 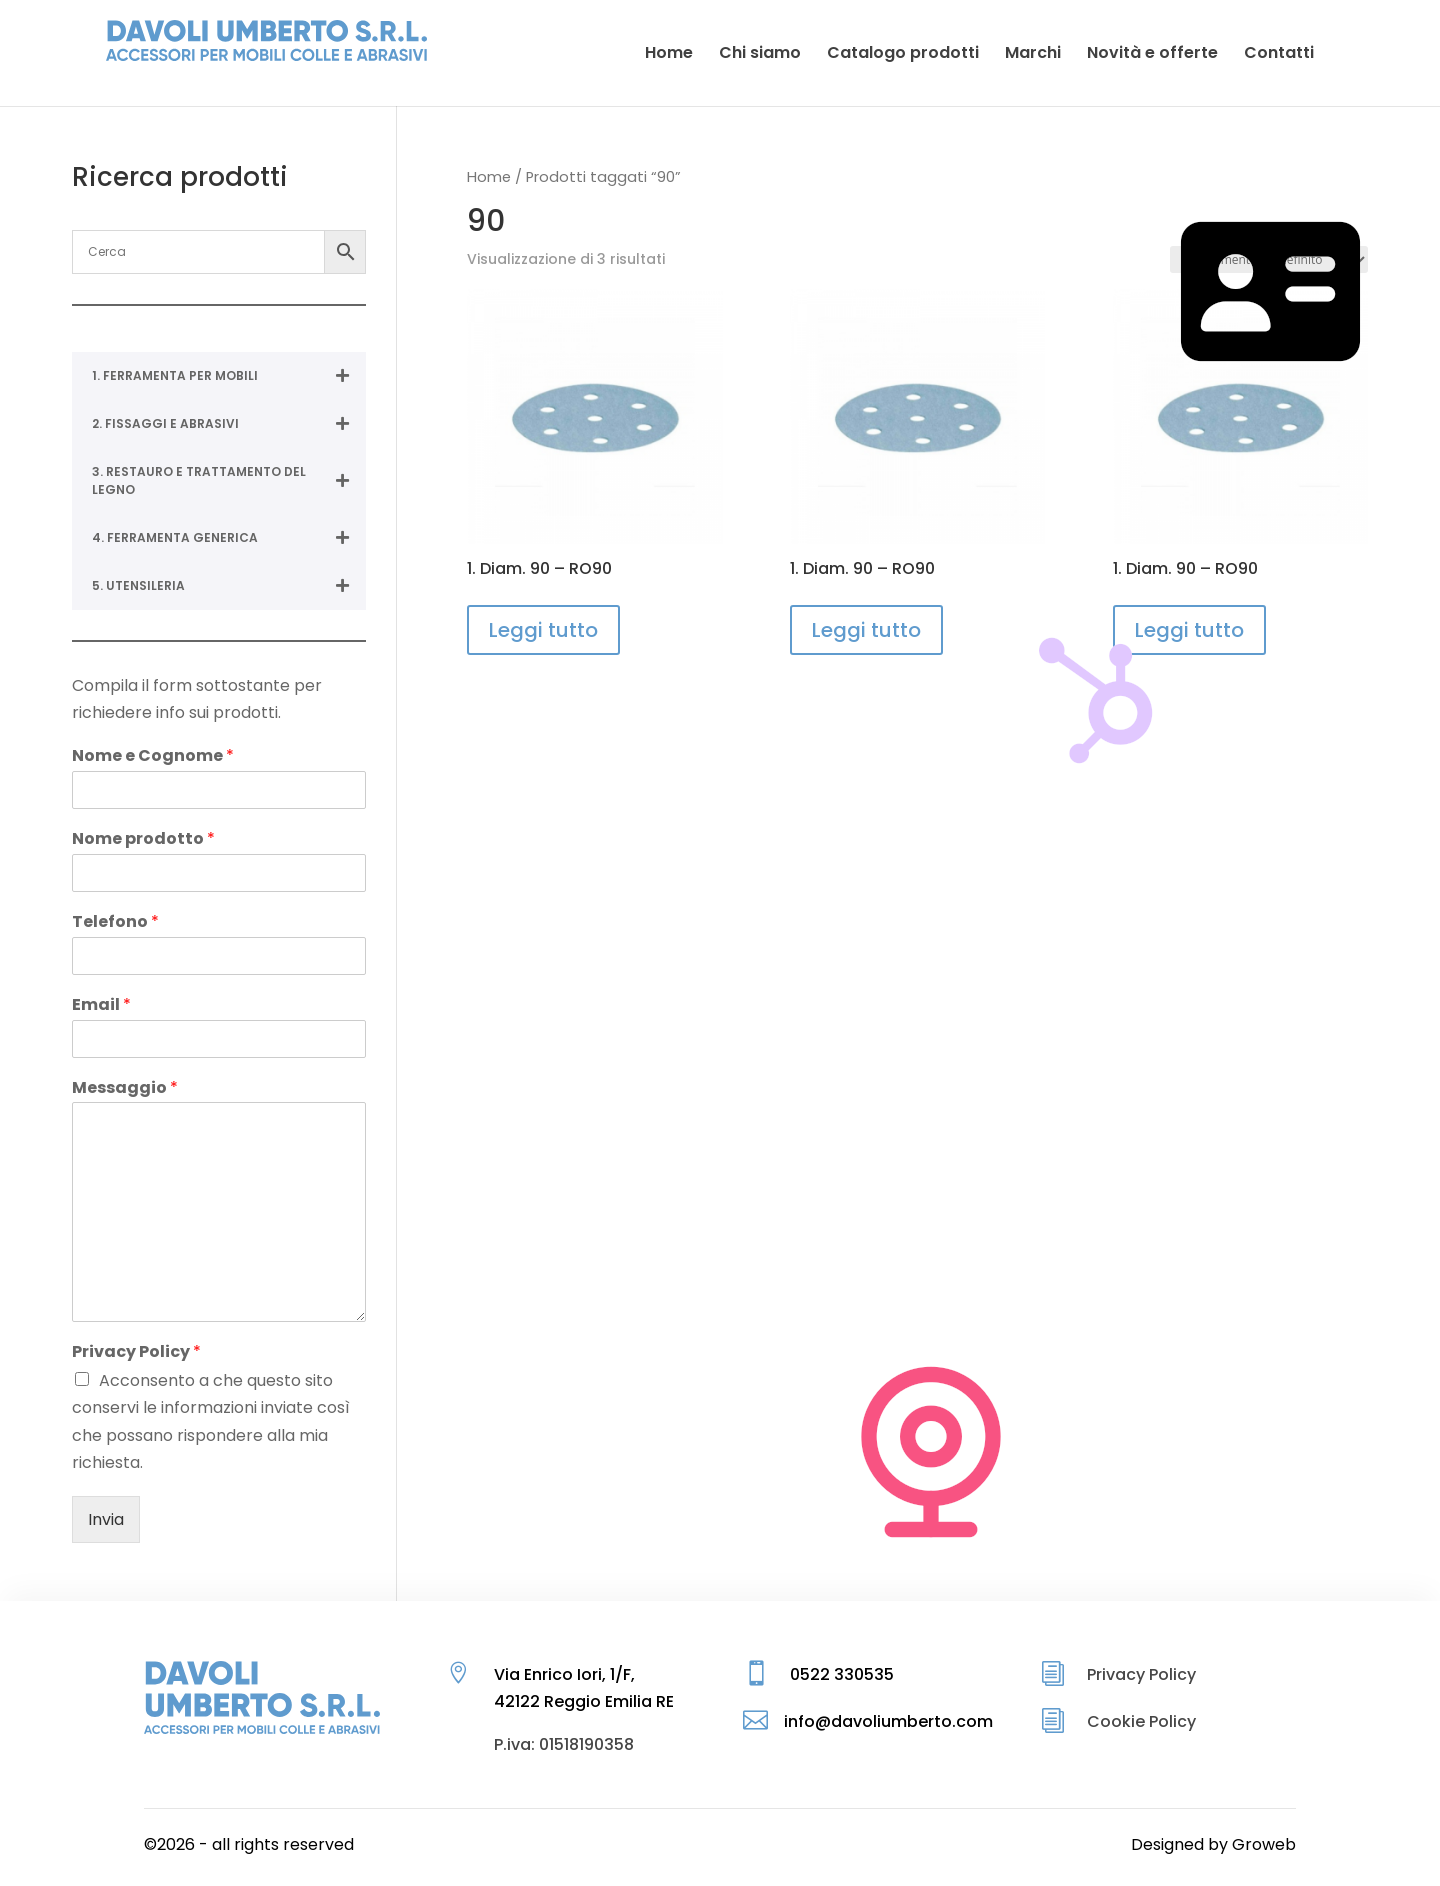 I want to click on access webcam or camera settings, so click(x=931, y=1452).